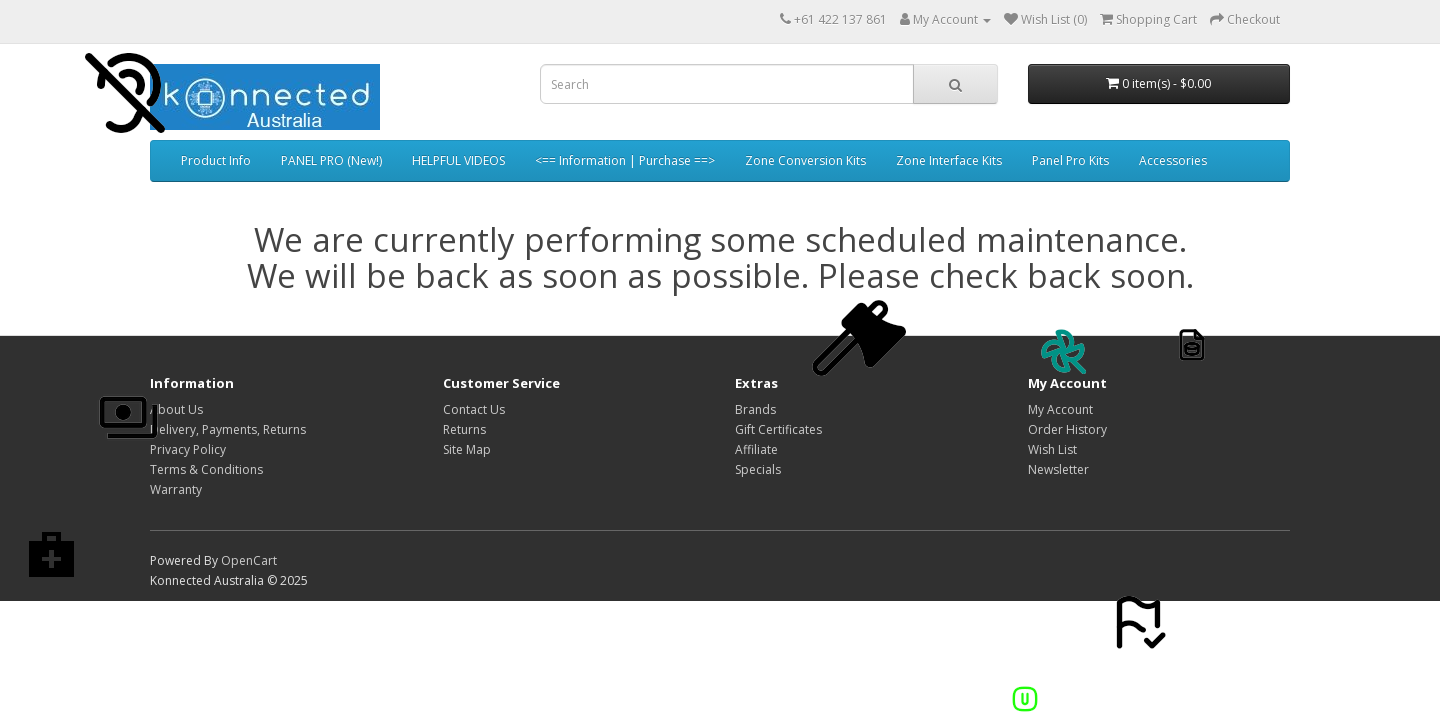 The height and width of the screenshot is (720, 1440). What do you see at coordinates (51, 554) in the screenshot?
I see `access medical services or healthcare options` at bounding box center [51, 554].